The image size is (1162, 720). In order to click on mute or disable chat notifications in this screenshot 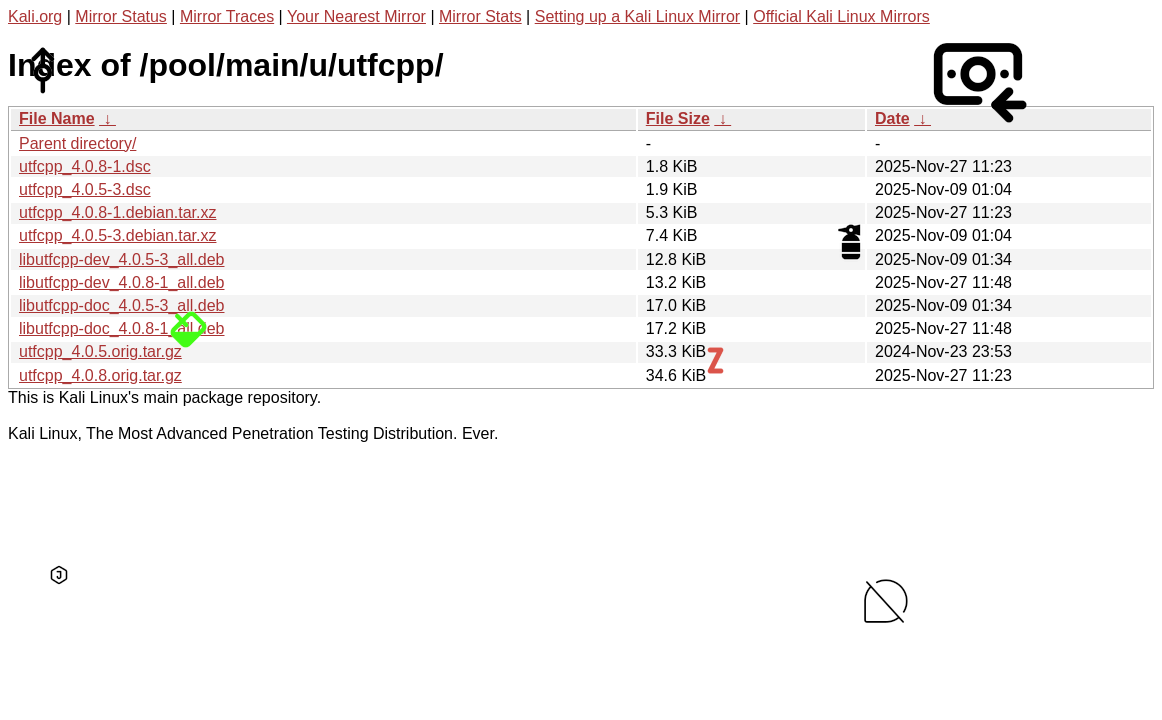, I will do `click(885, 602)`.